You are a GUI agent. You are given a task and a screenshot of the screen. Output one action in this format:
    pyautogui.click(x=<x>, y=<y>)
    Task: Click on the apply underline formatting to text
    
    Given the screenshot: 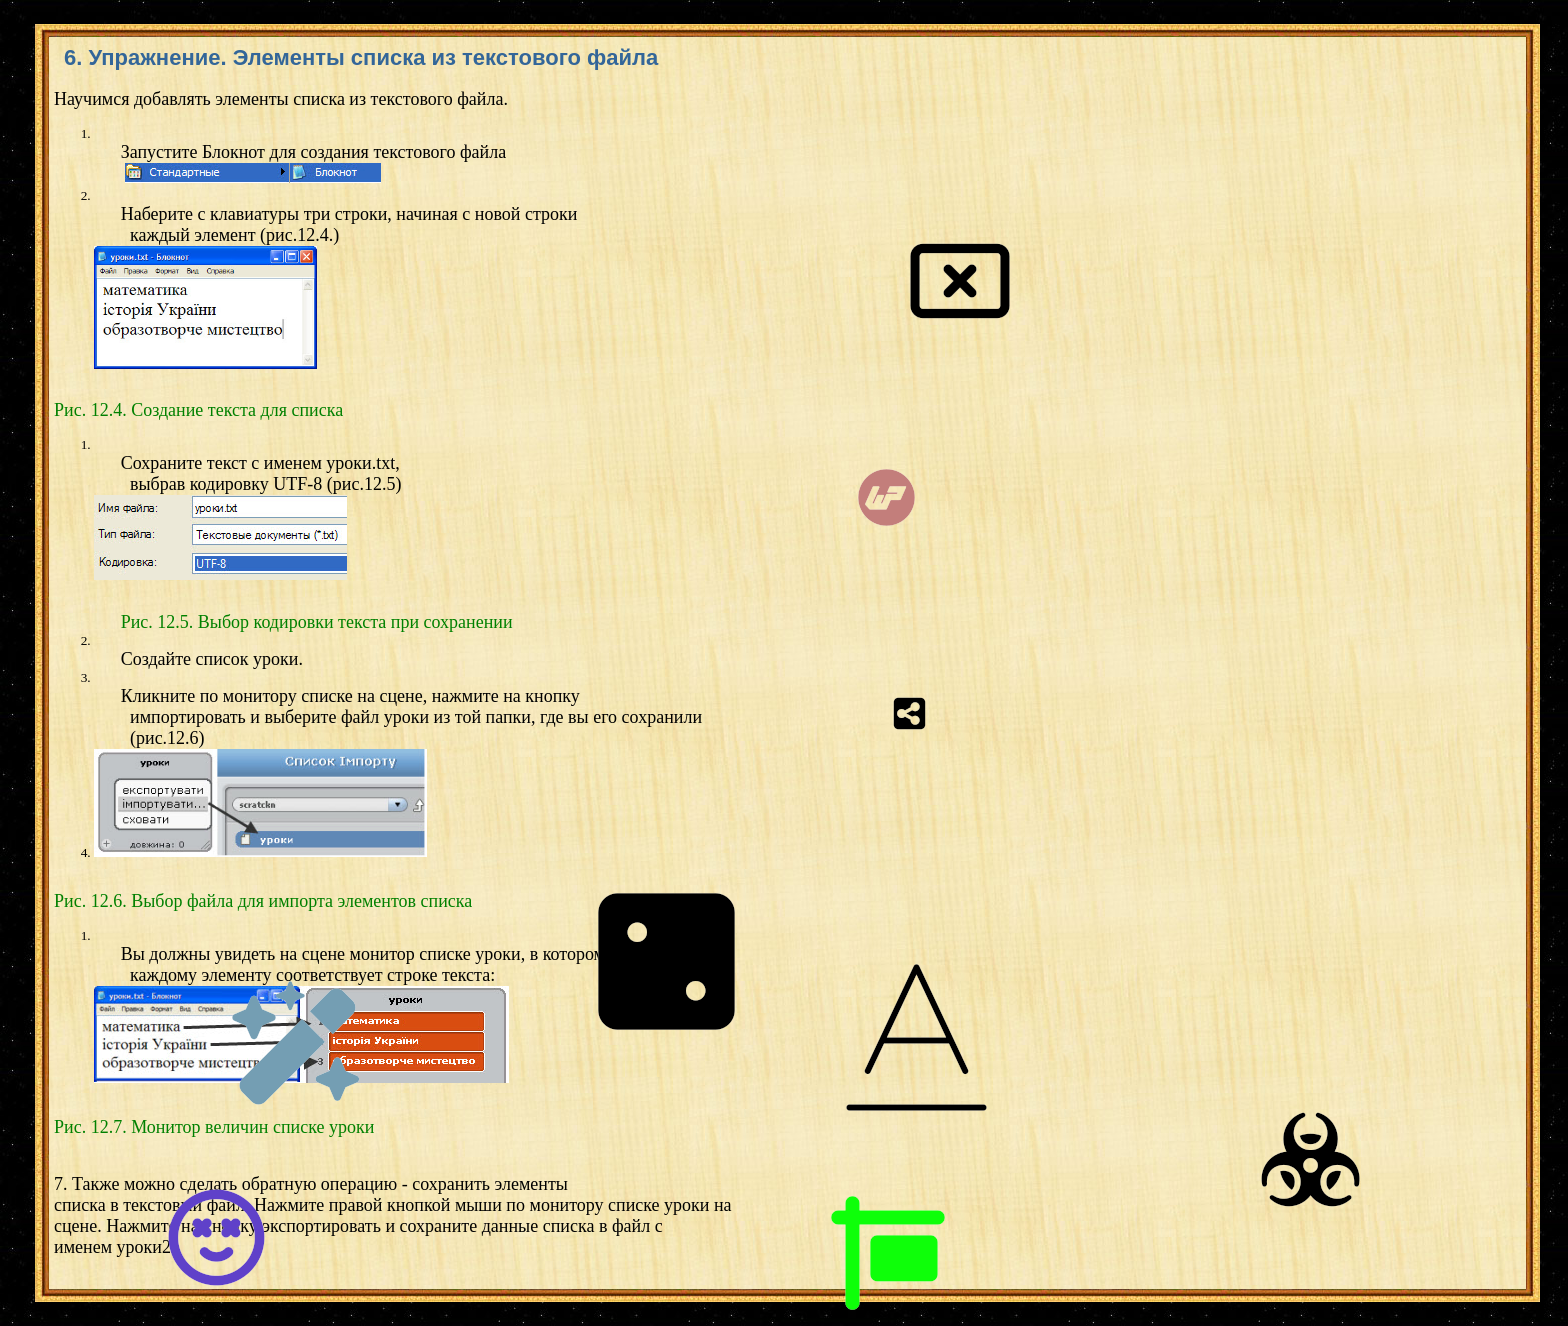 What is the action you would take?
    pyautogui.click(x=916, y=1040)
    